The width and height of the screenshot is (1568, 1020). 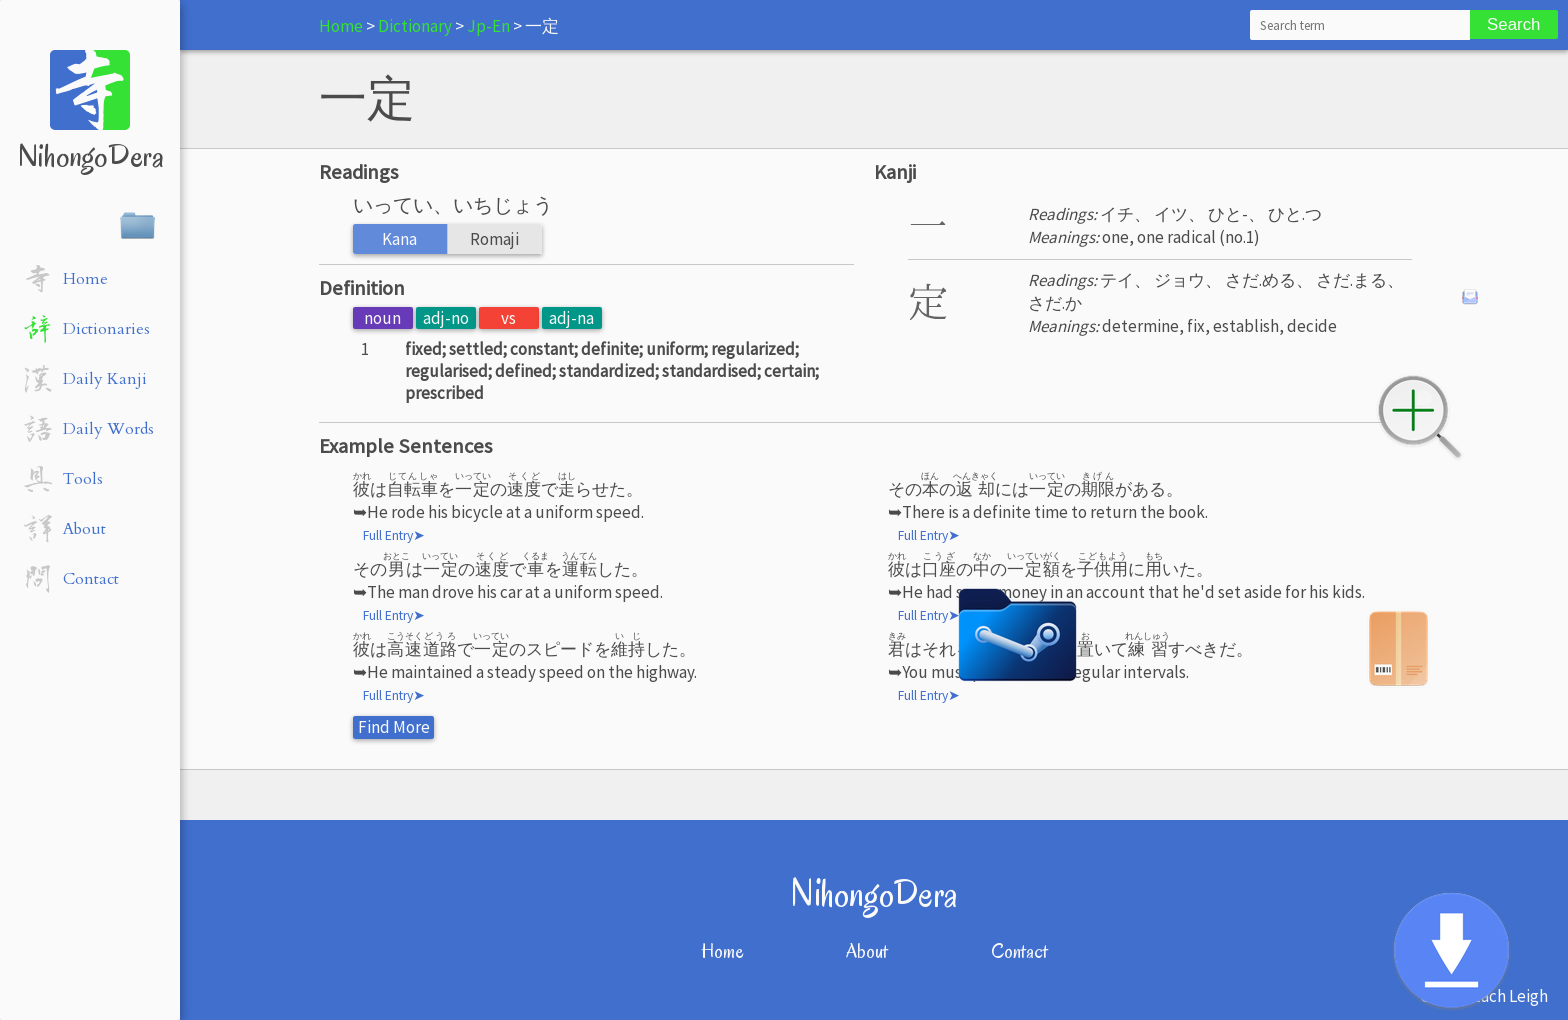 I want to click on open your Steam games folder, so click(x=1017, y=638).